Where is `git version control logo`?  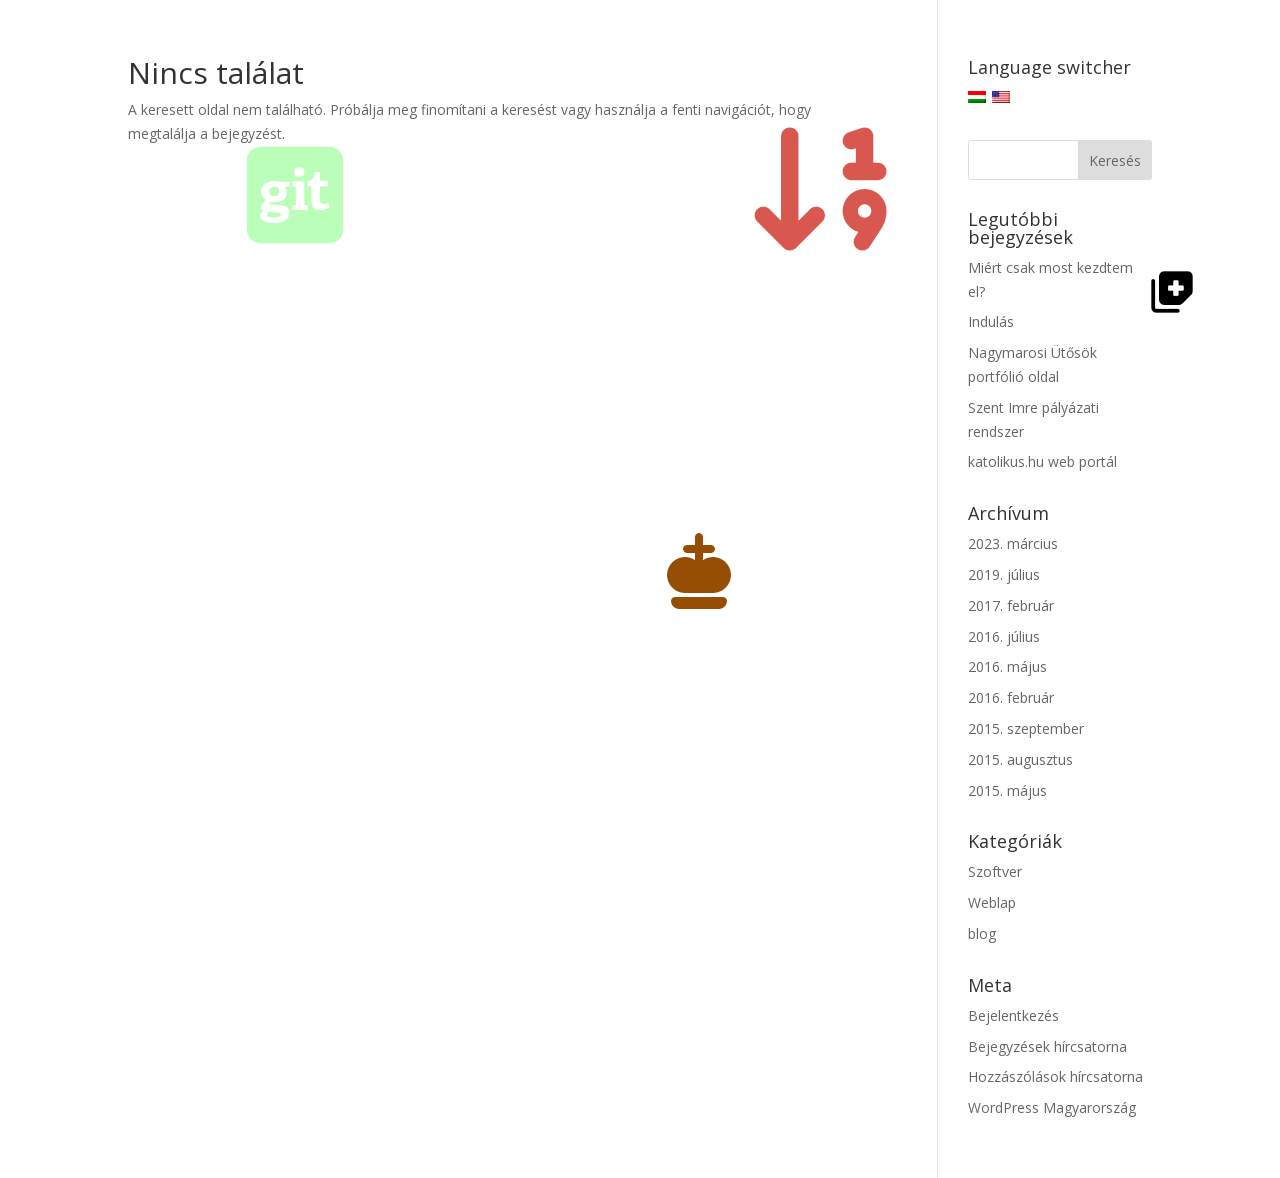
git version control logo is located at coordinates (295, 195).